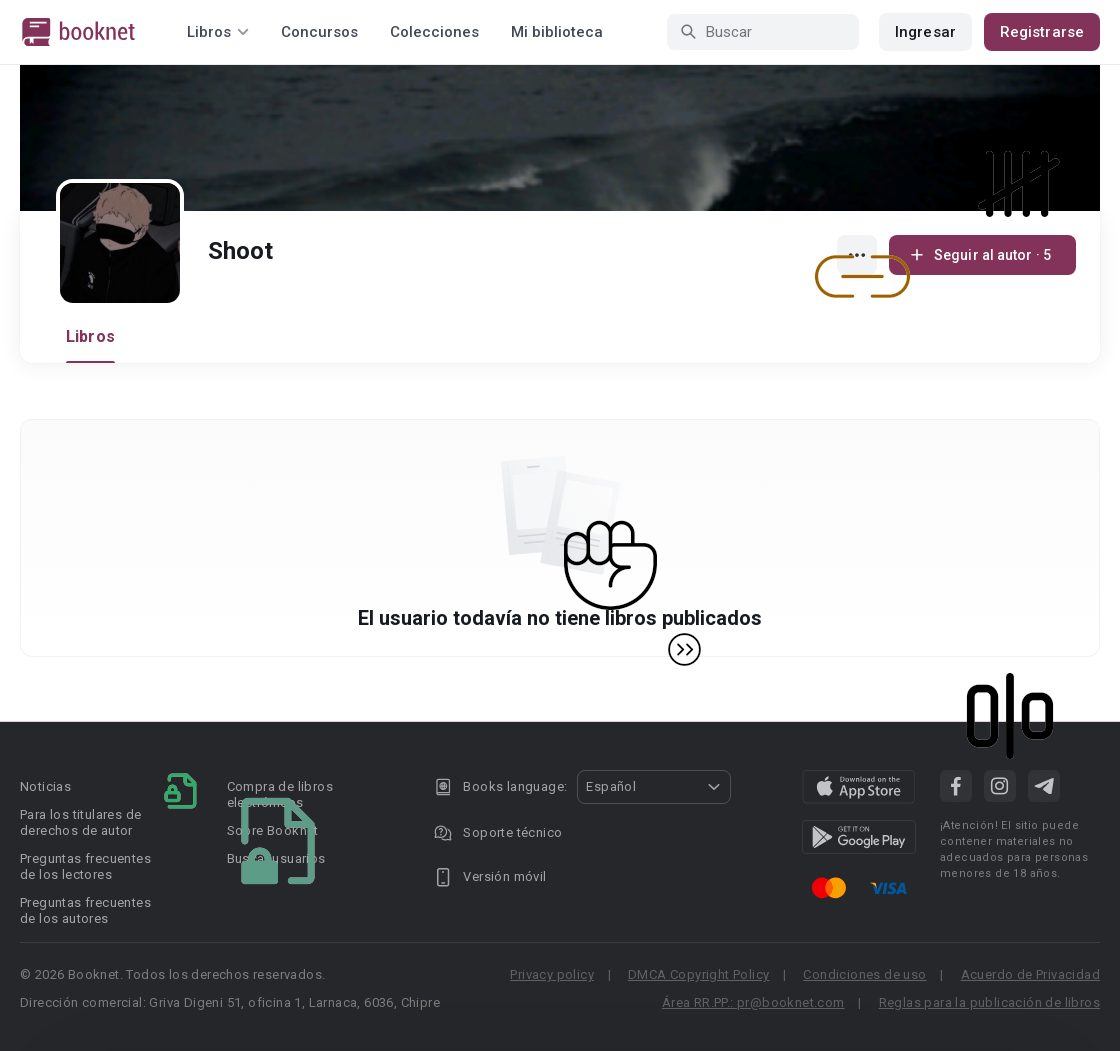 The image size is (1120, 1051). I want to click on copy or share a link, so click(862, 276).